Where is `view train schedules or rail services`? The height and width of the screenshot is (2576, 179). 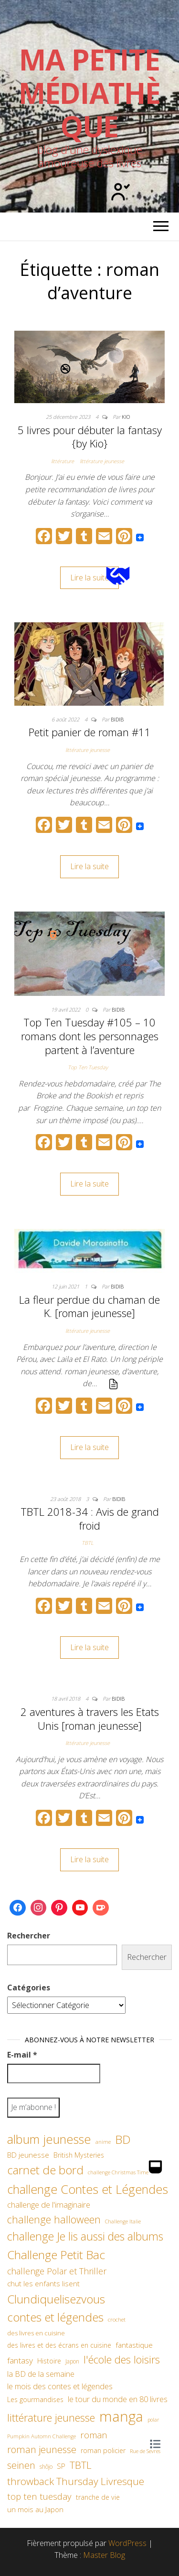 view train schedules or rail services is located at coordinates (53, 935).